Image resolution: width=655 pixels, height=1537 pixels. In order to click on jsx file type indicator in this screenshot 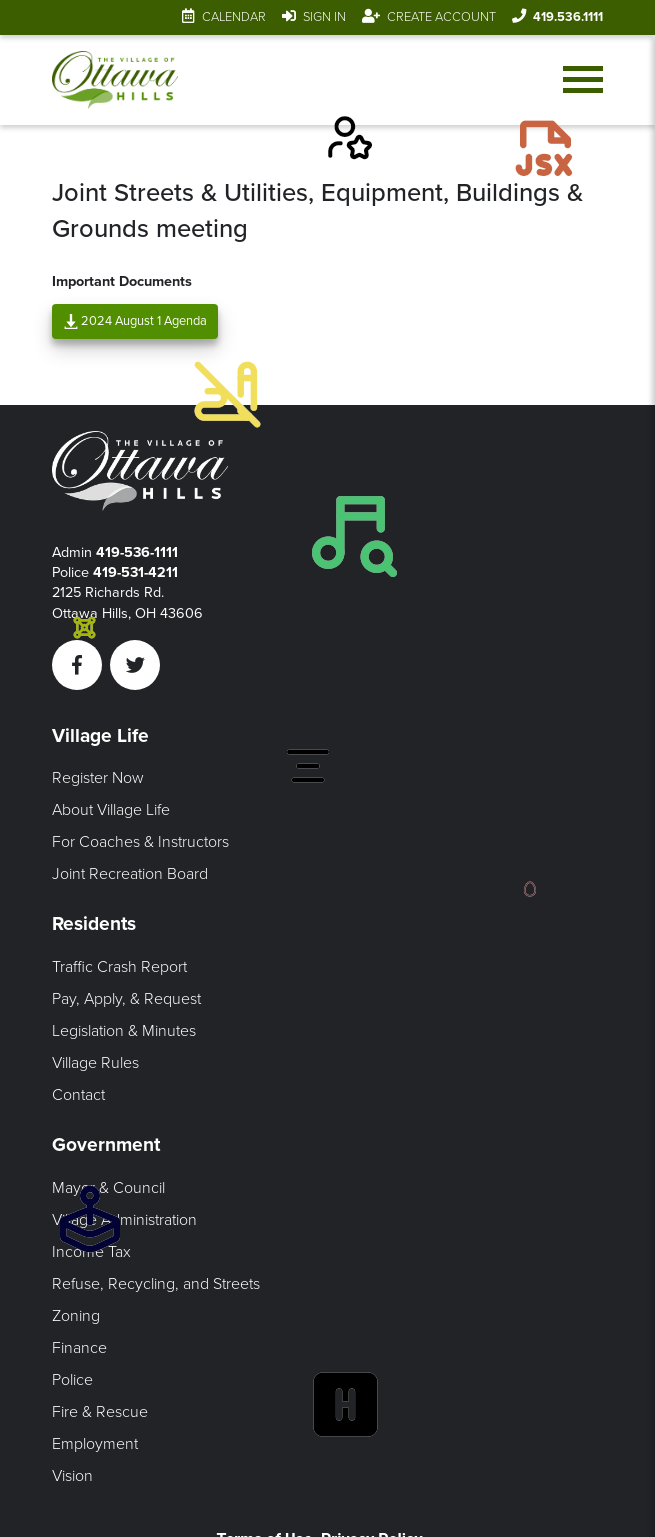, I will do `click(545, 150)`.